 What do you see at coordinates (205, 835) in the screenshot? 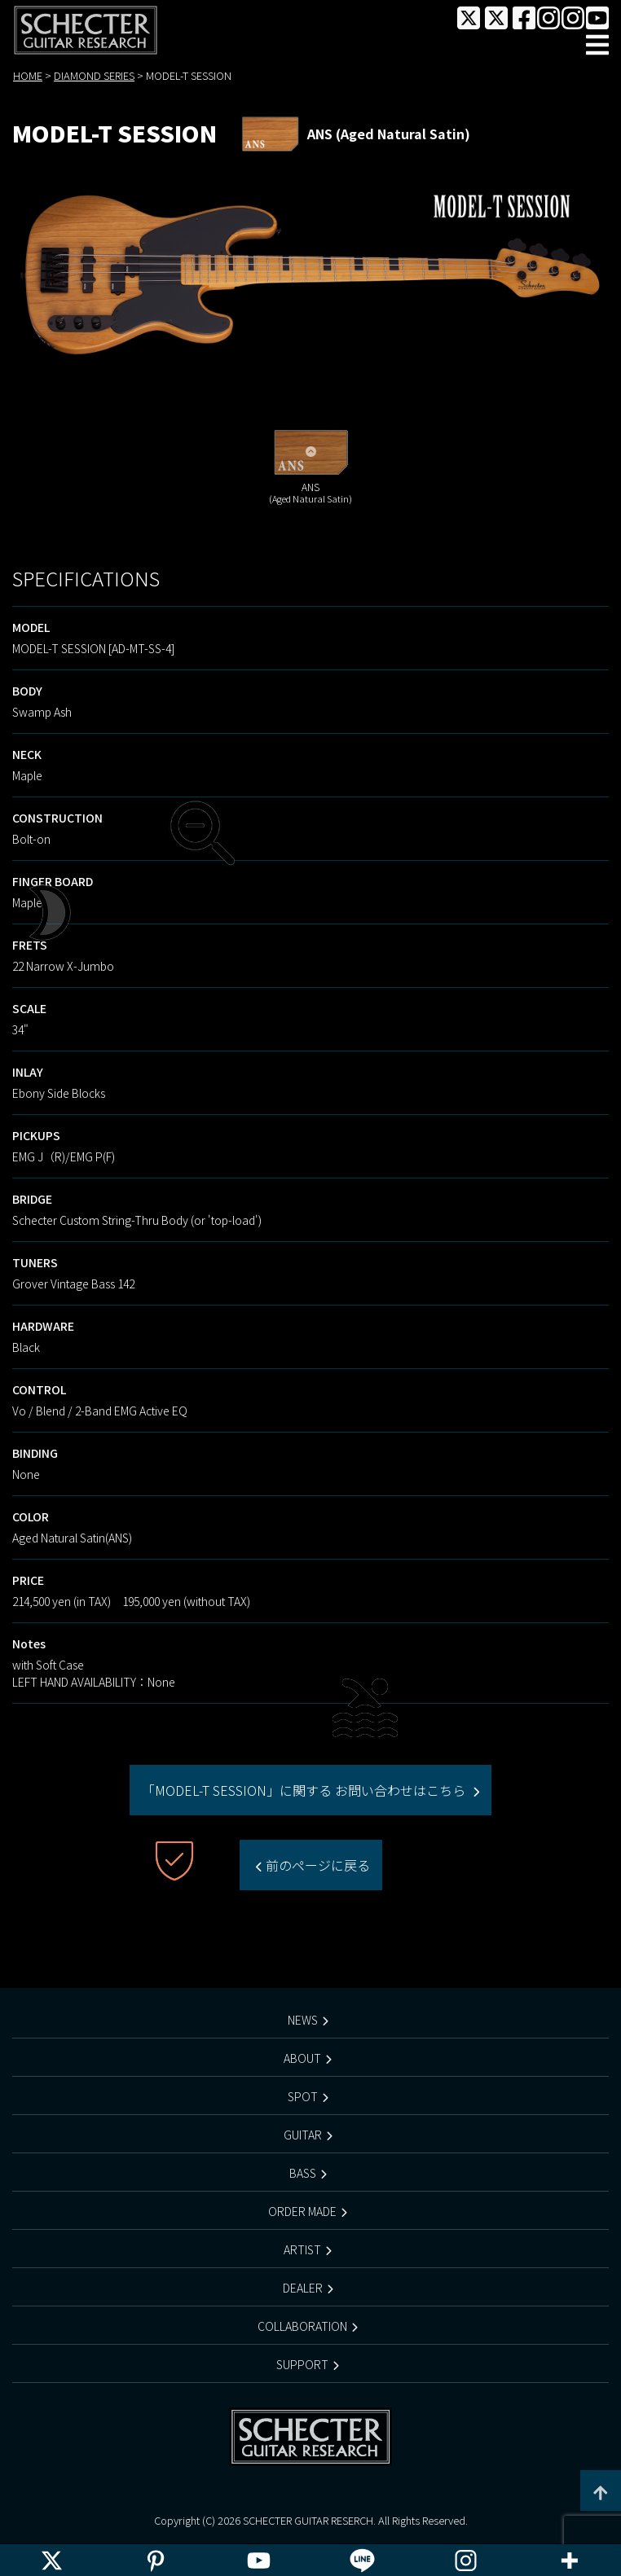
I see `zoom out of the current view` at bounding box center [205, 835].